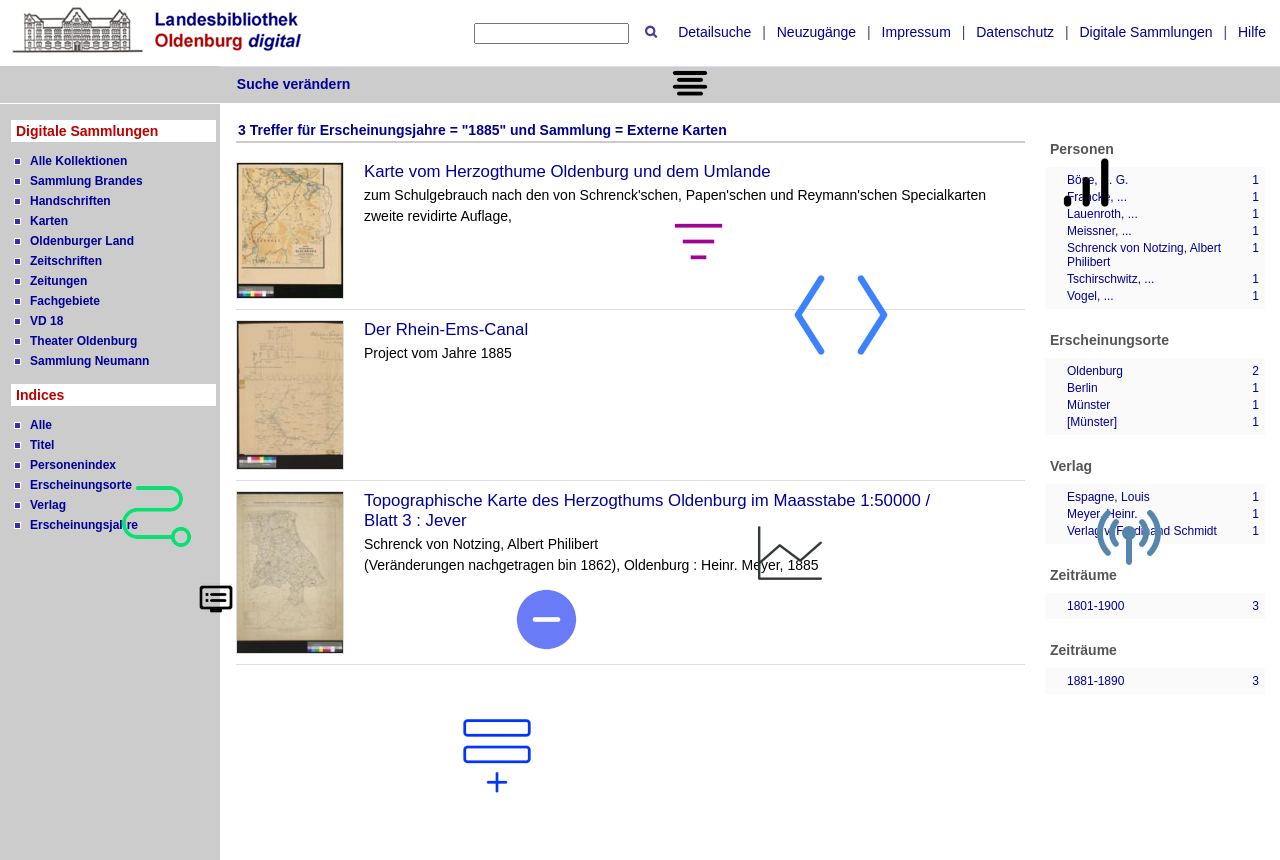 This screenshot has height=860, width=1280. Describe the element at coordinates (690, 84) in the screenshot. I see `center align text` at that location.